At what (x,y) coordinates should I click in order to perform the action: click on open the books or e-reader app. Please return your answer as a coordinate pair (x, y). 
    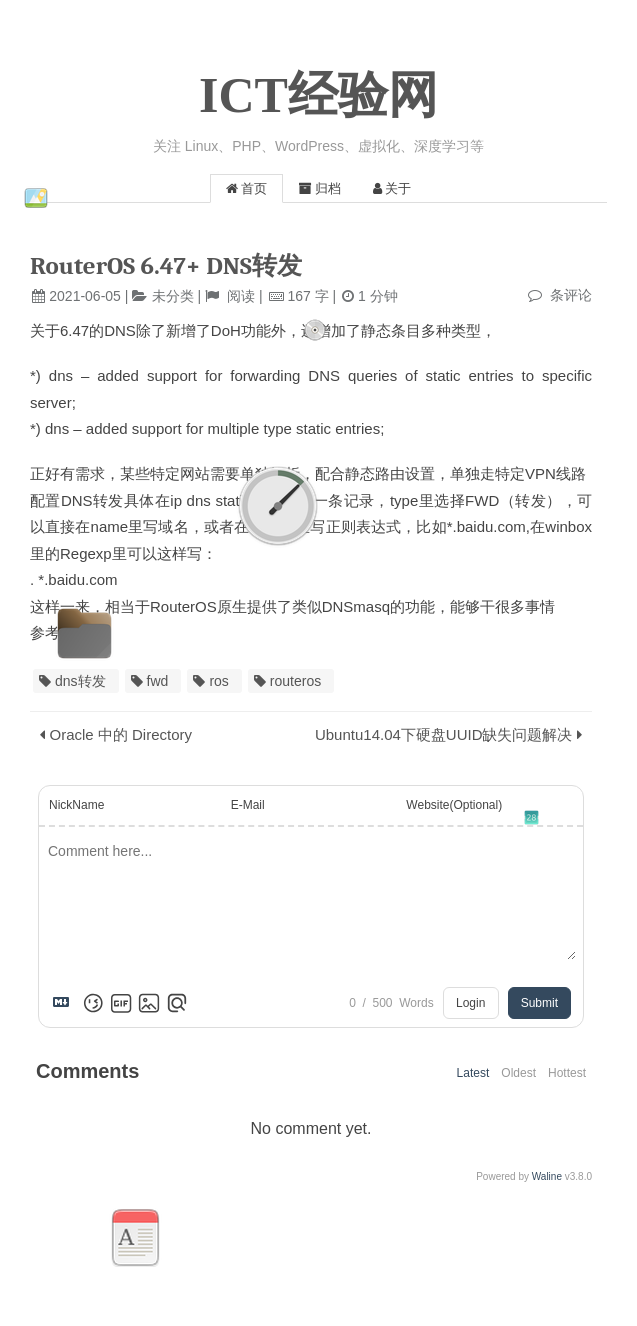
    Looking at the image, I should click on (135, 1237).